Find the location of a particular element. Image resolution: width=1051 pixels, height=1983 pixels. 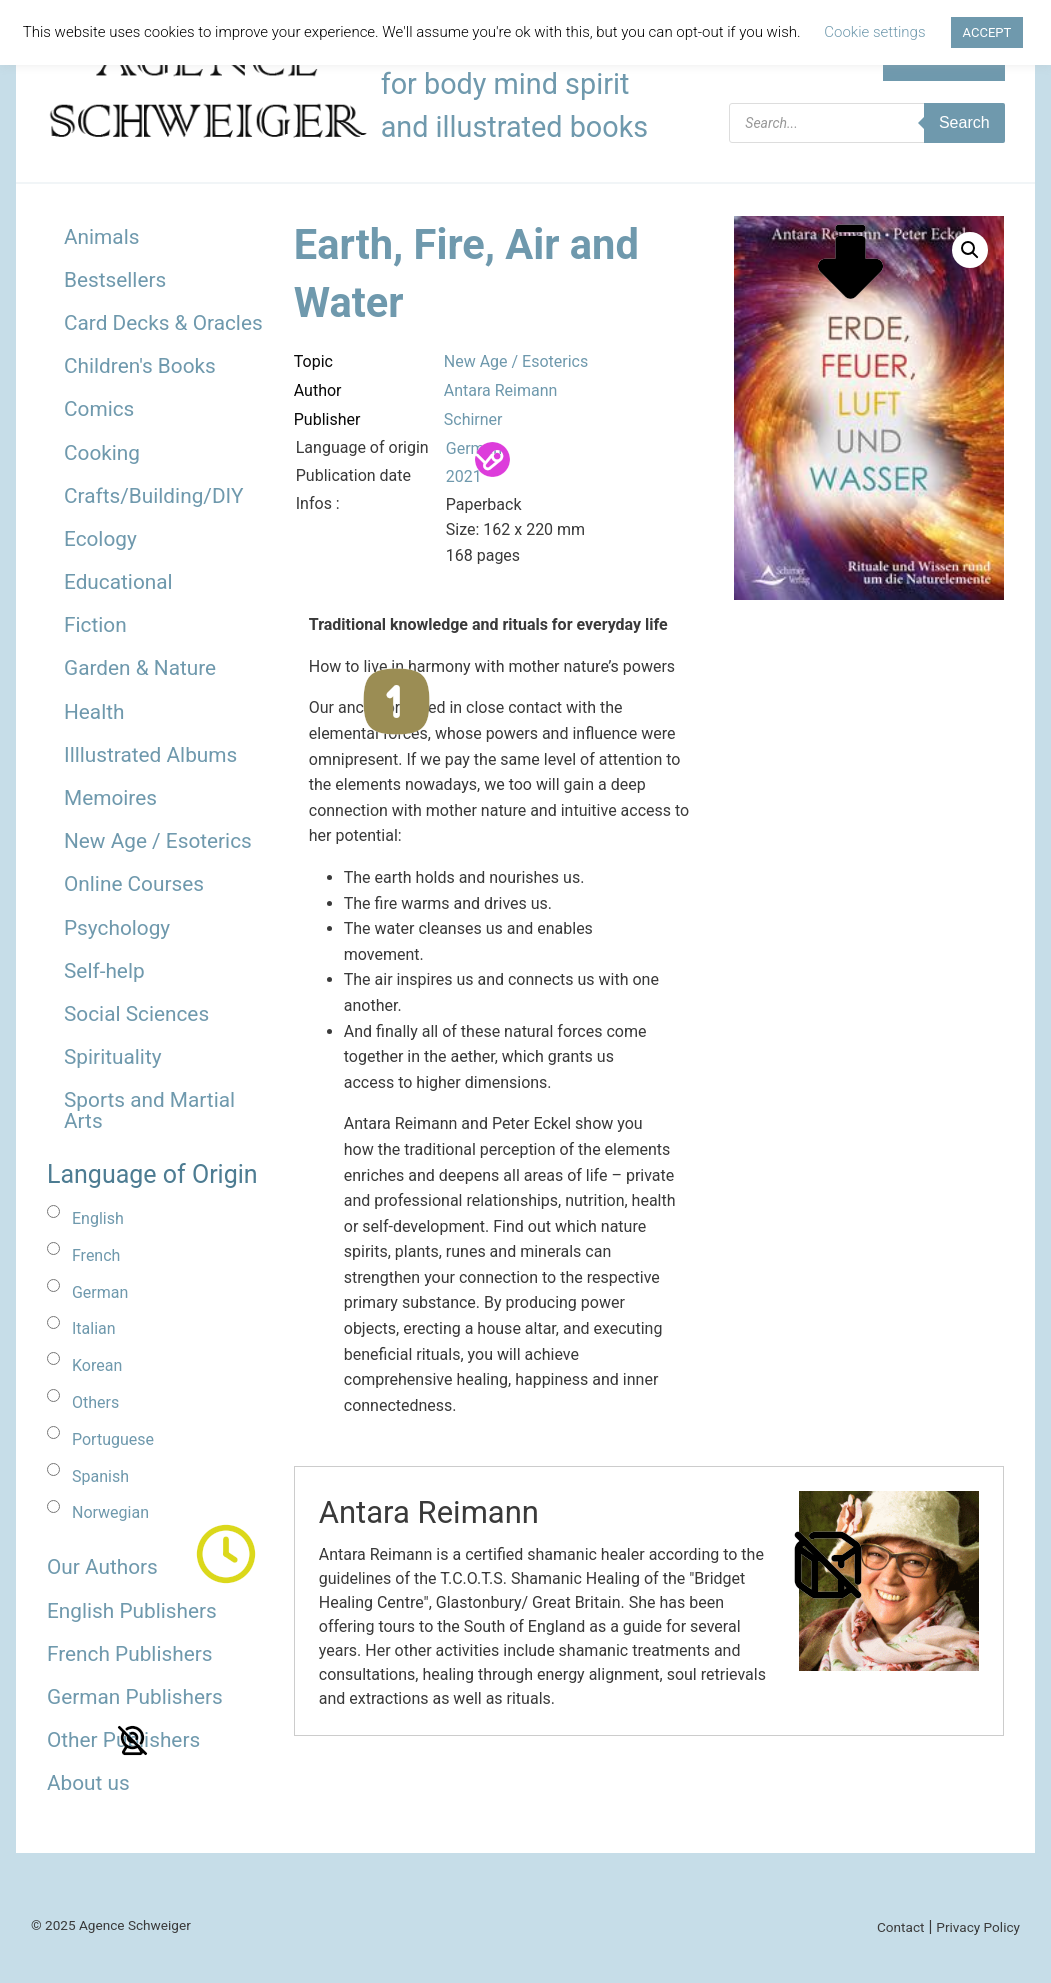

view current time is located at coordinates (226, 1554).